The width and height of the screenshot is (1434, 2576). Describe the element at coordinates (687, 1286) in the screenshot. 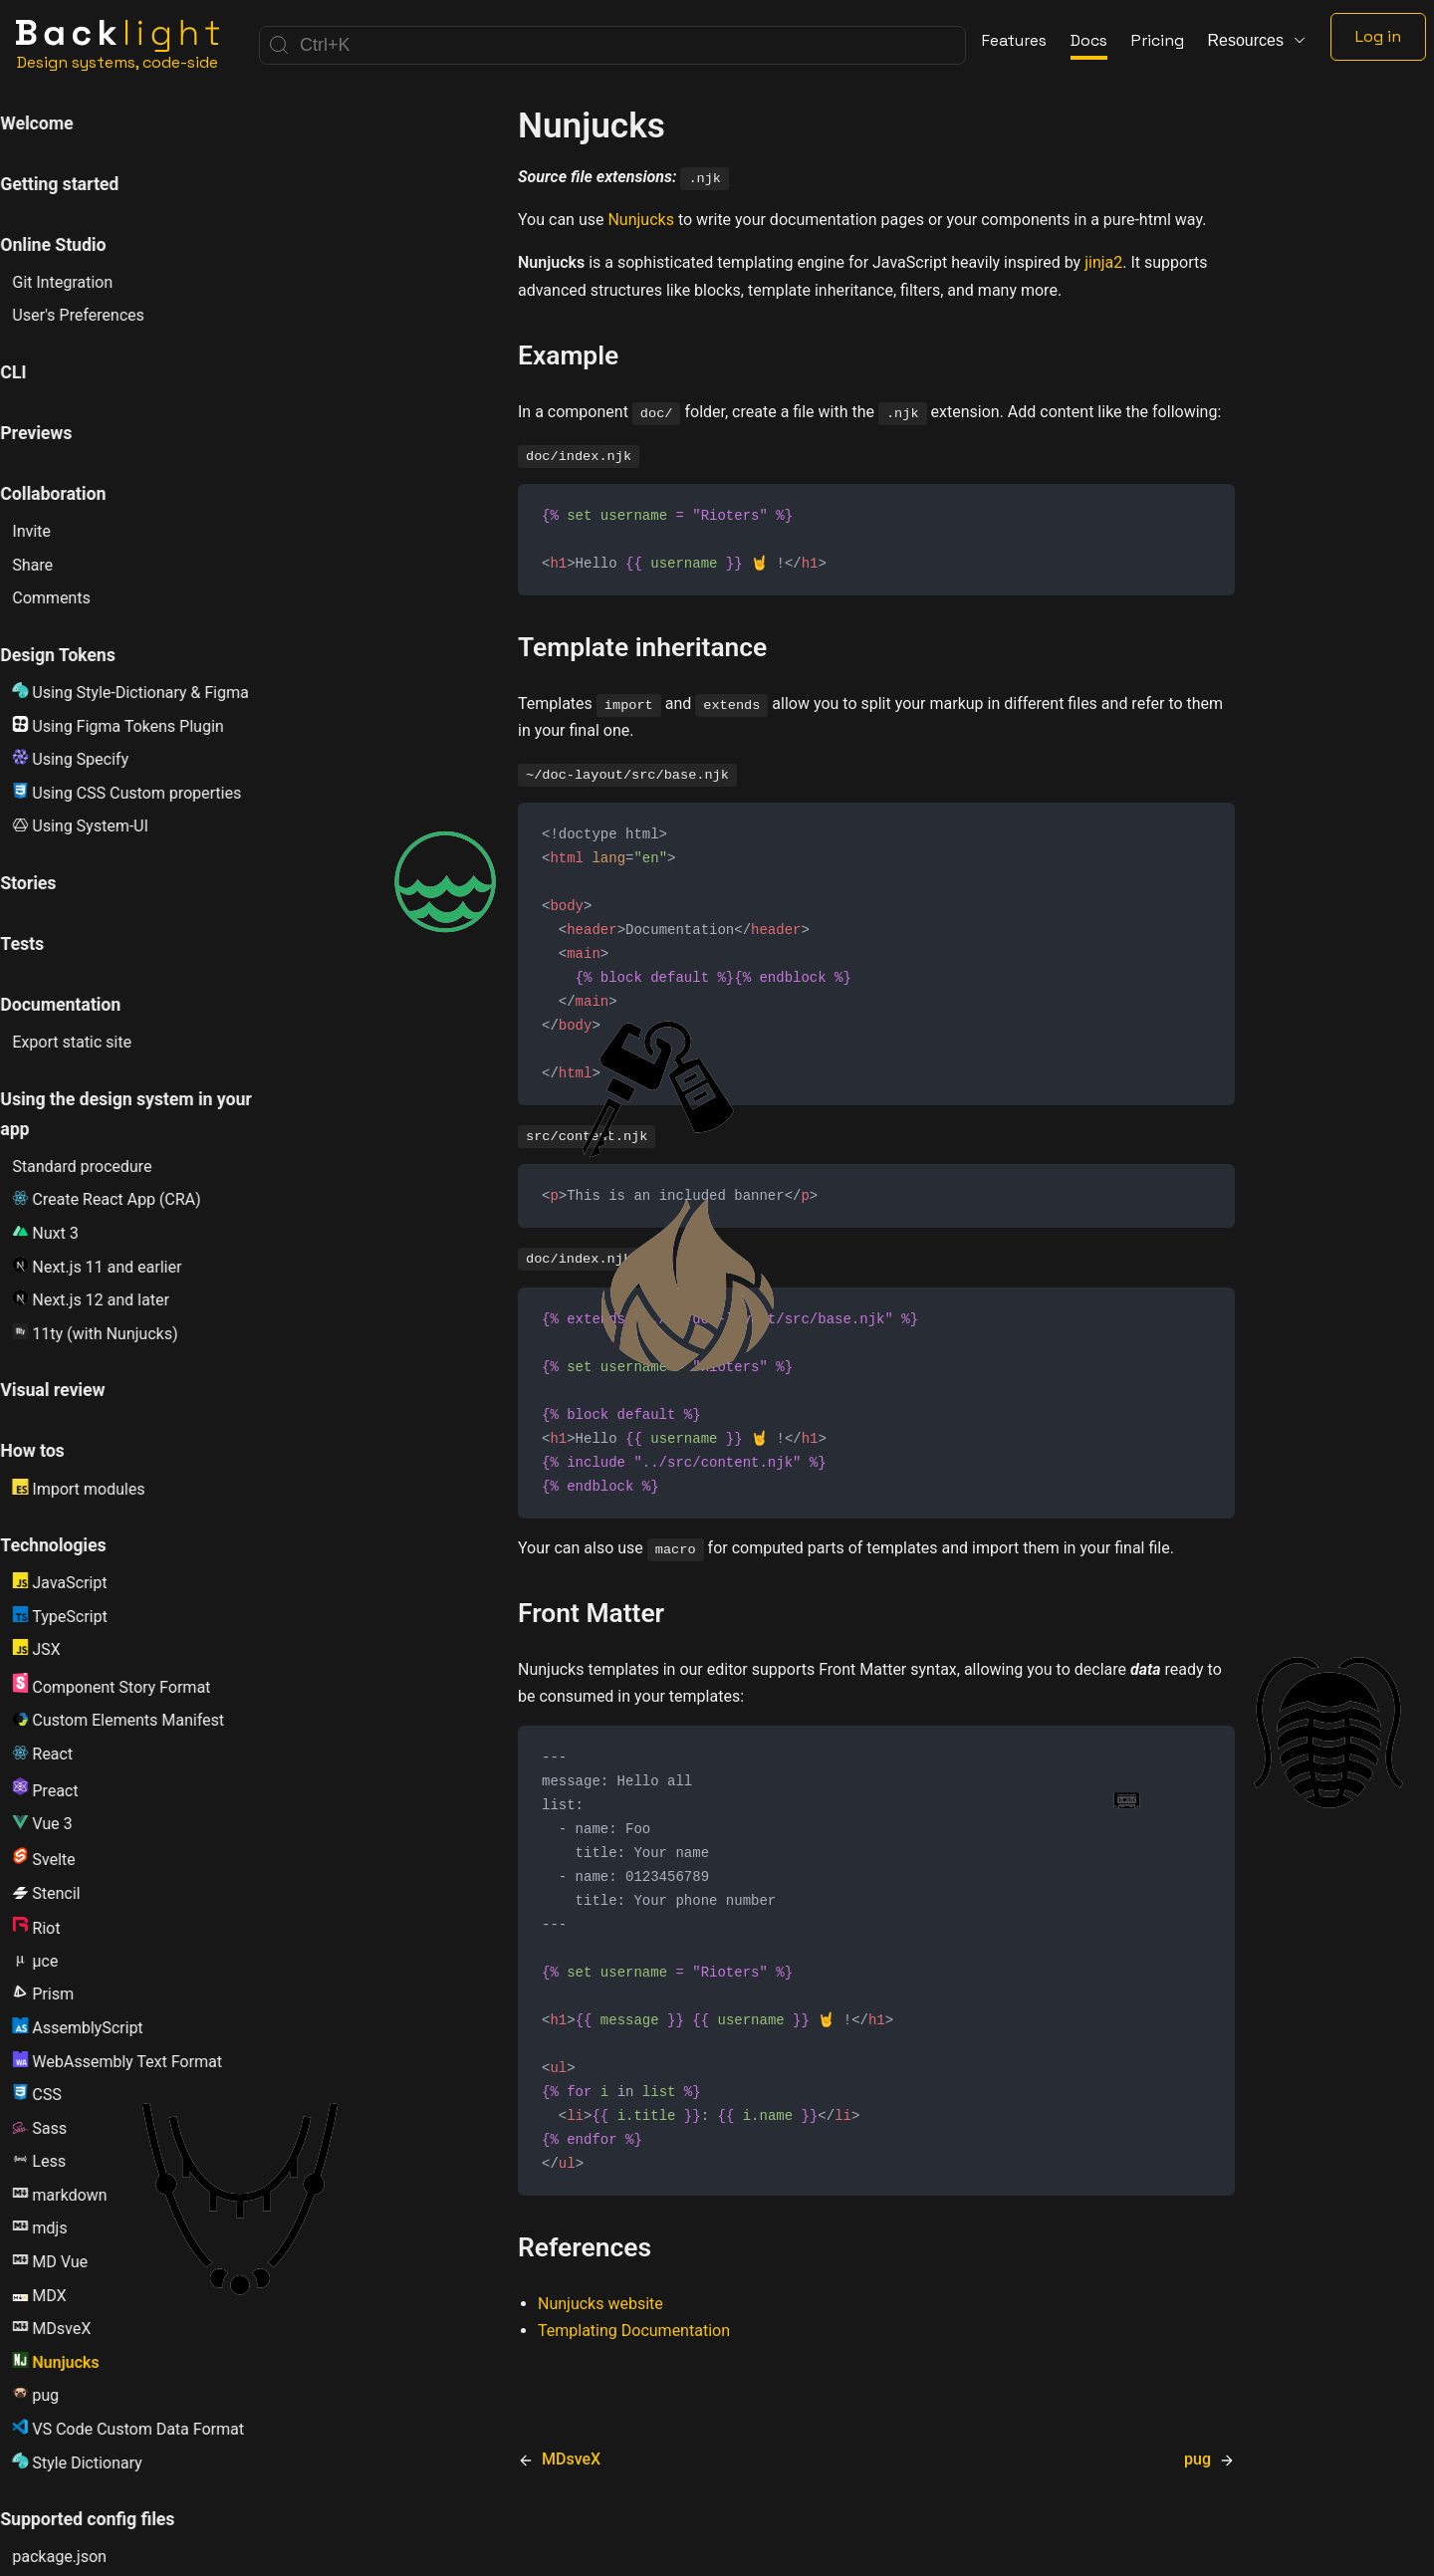

I see `indicates a hot or trending item` at that location.